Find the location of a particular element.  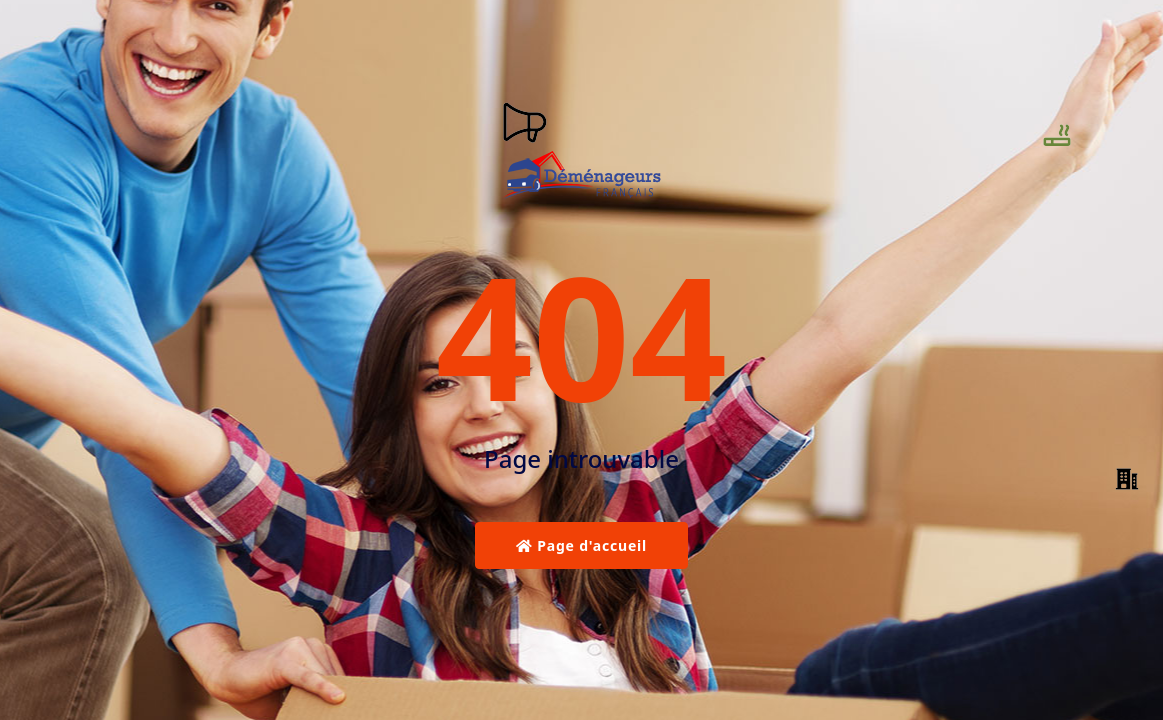

make an announcement or broadcast is located at coordinates (522, 123).